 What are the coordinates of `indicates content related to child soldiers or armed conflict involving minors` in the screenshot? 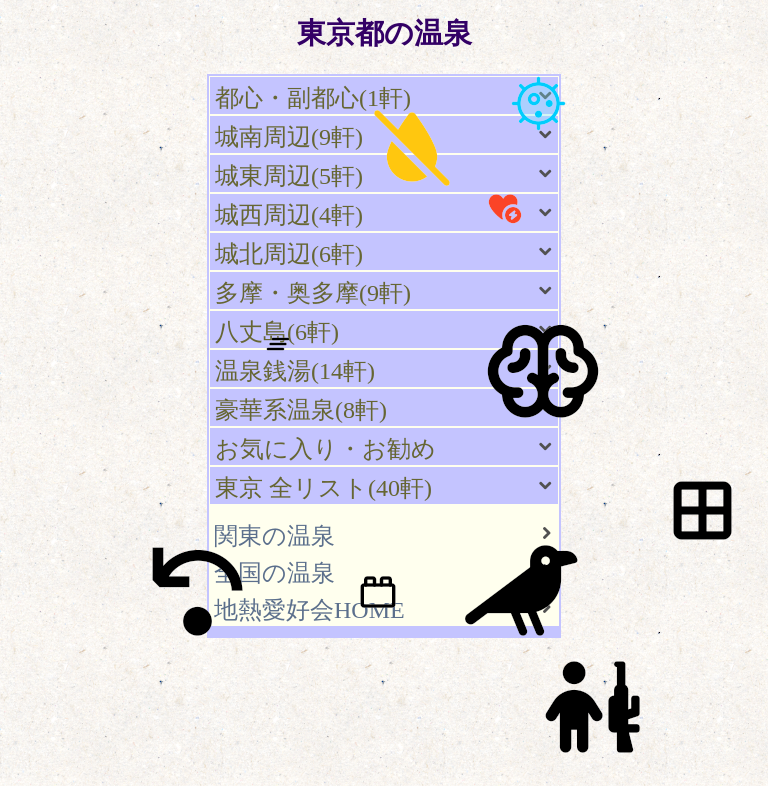 It's located at (594, 707).